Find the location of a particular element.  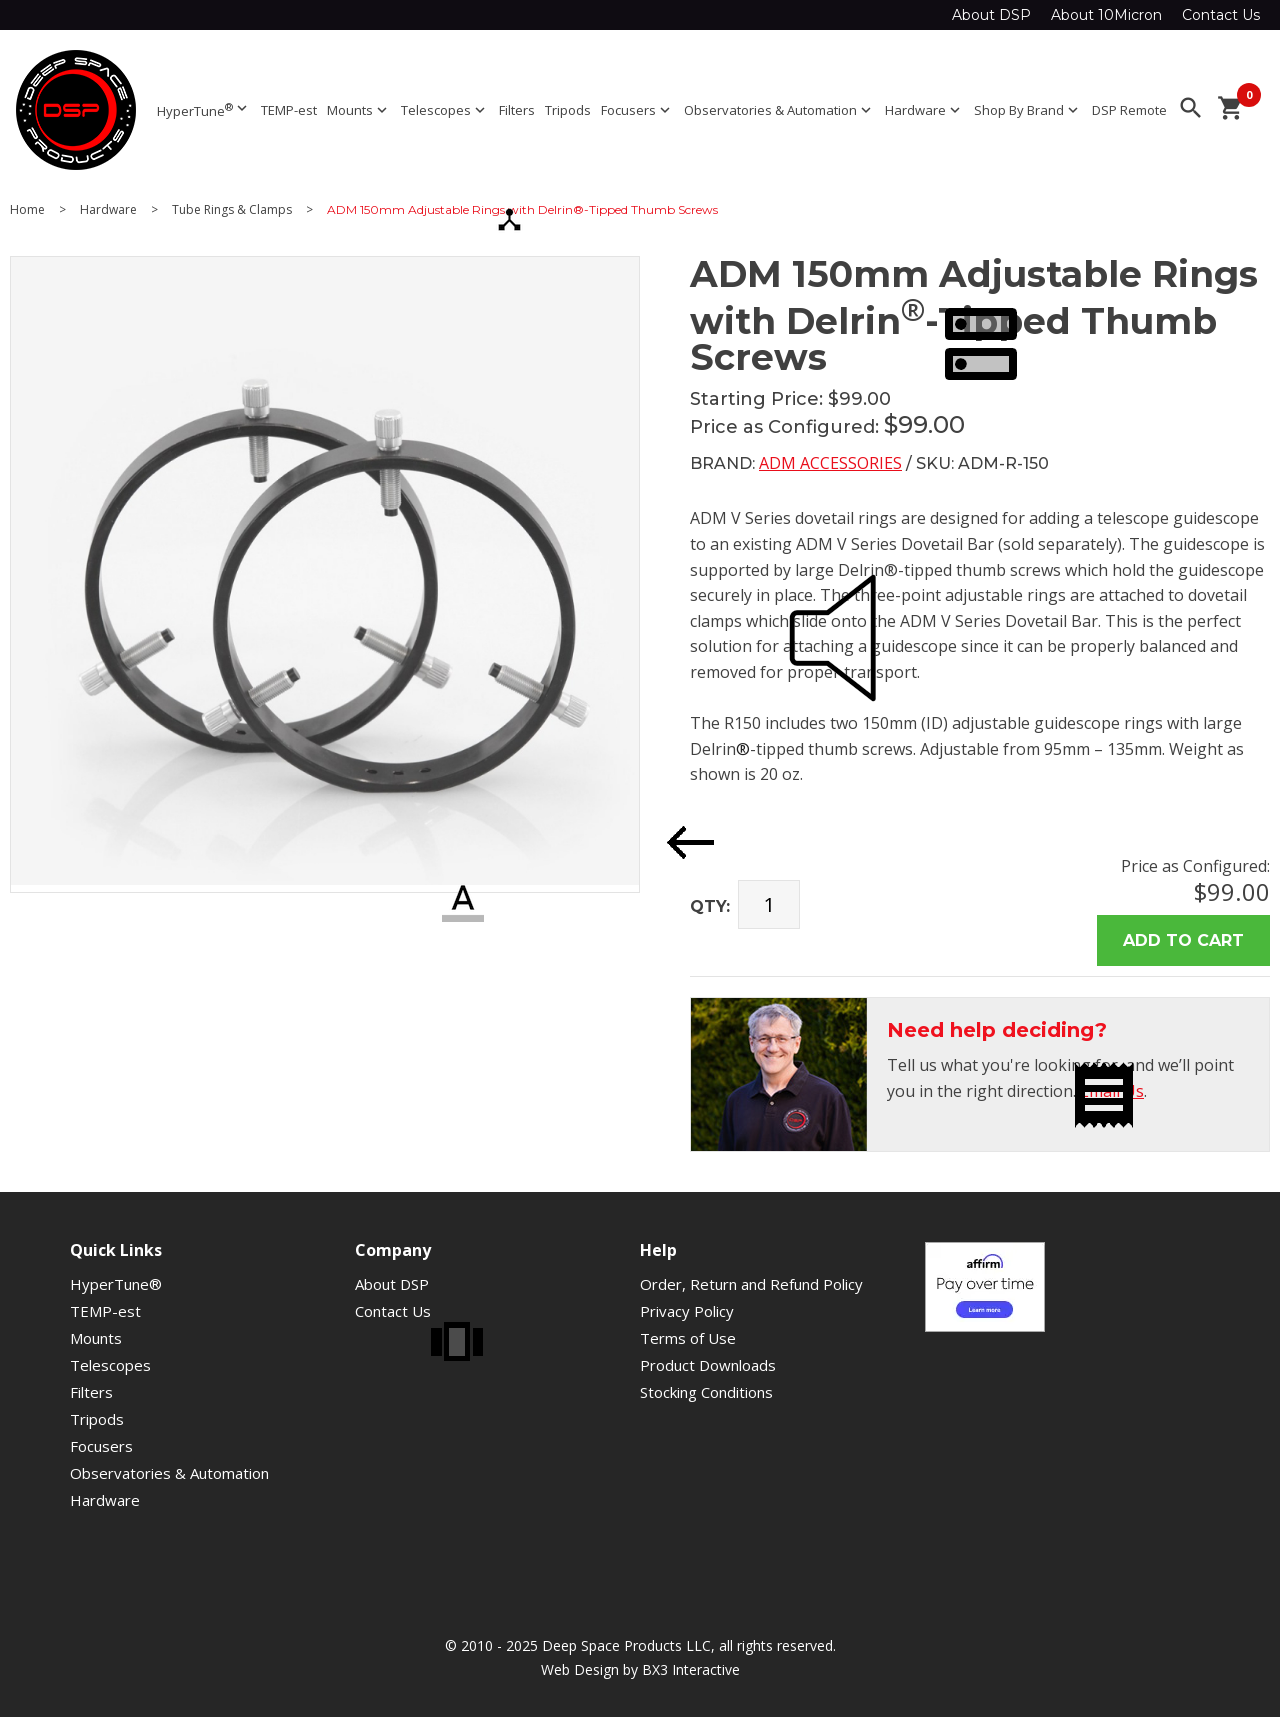

view content in carousel or slideshow mode is located at coordinates (457, 1343).